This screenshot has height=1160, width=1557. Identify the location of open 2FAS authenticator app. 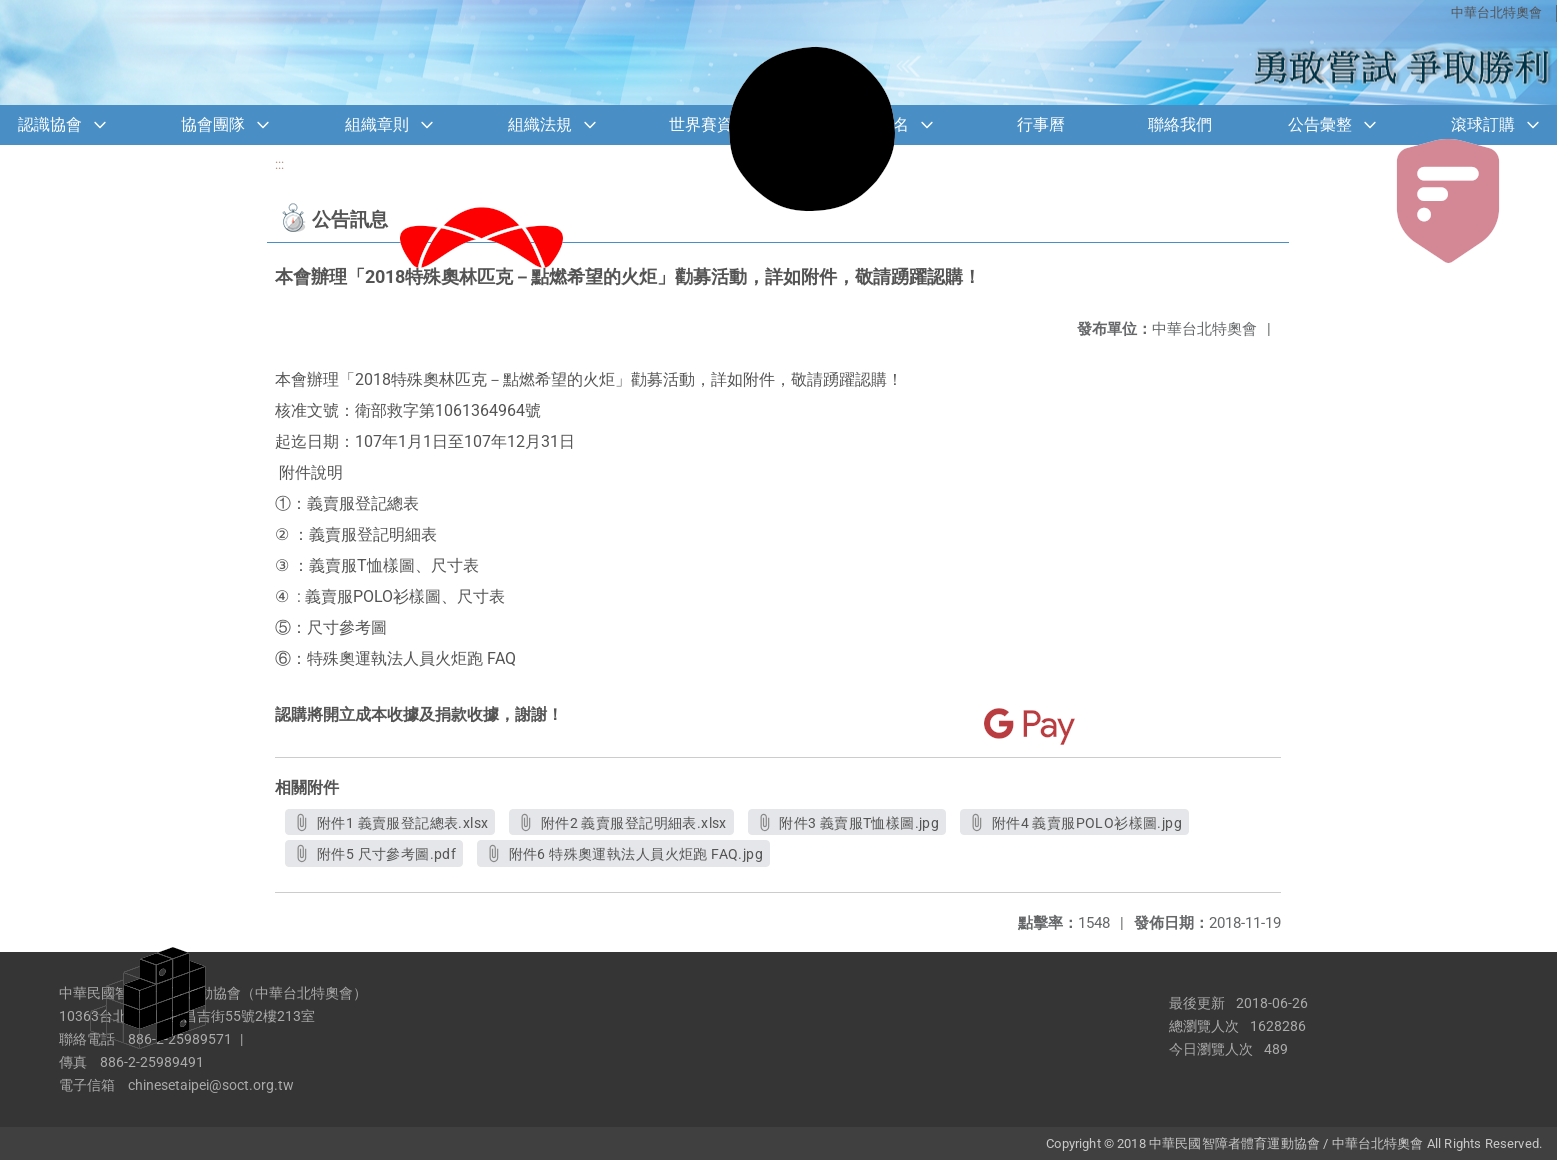
(1448, 201).